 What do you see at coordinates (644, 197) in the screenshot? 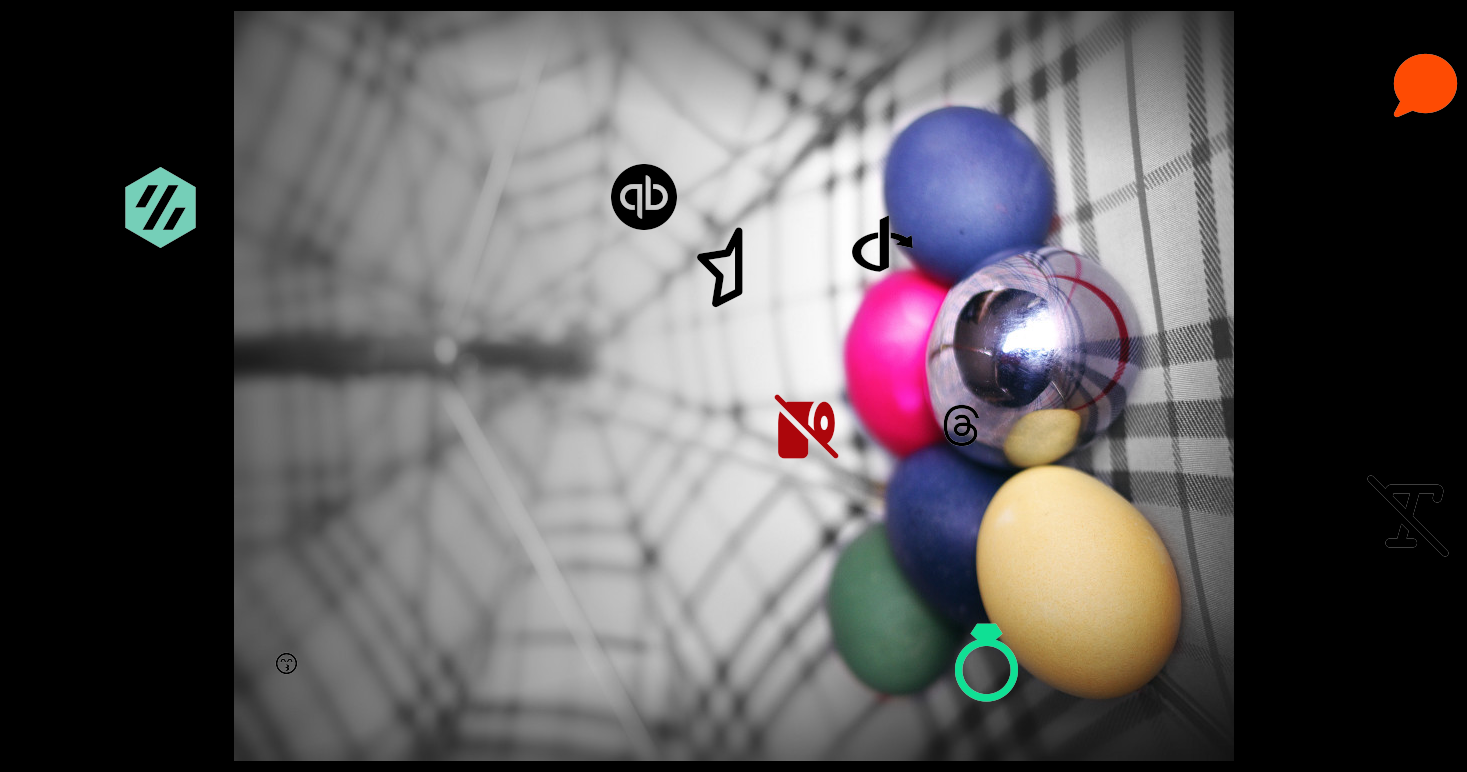
I see `open QuickBooks accounting software` at bounding box center [644, 197].